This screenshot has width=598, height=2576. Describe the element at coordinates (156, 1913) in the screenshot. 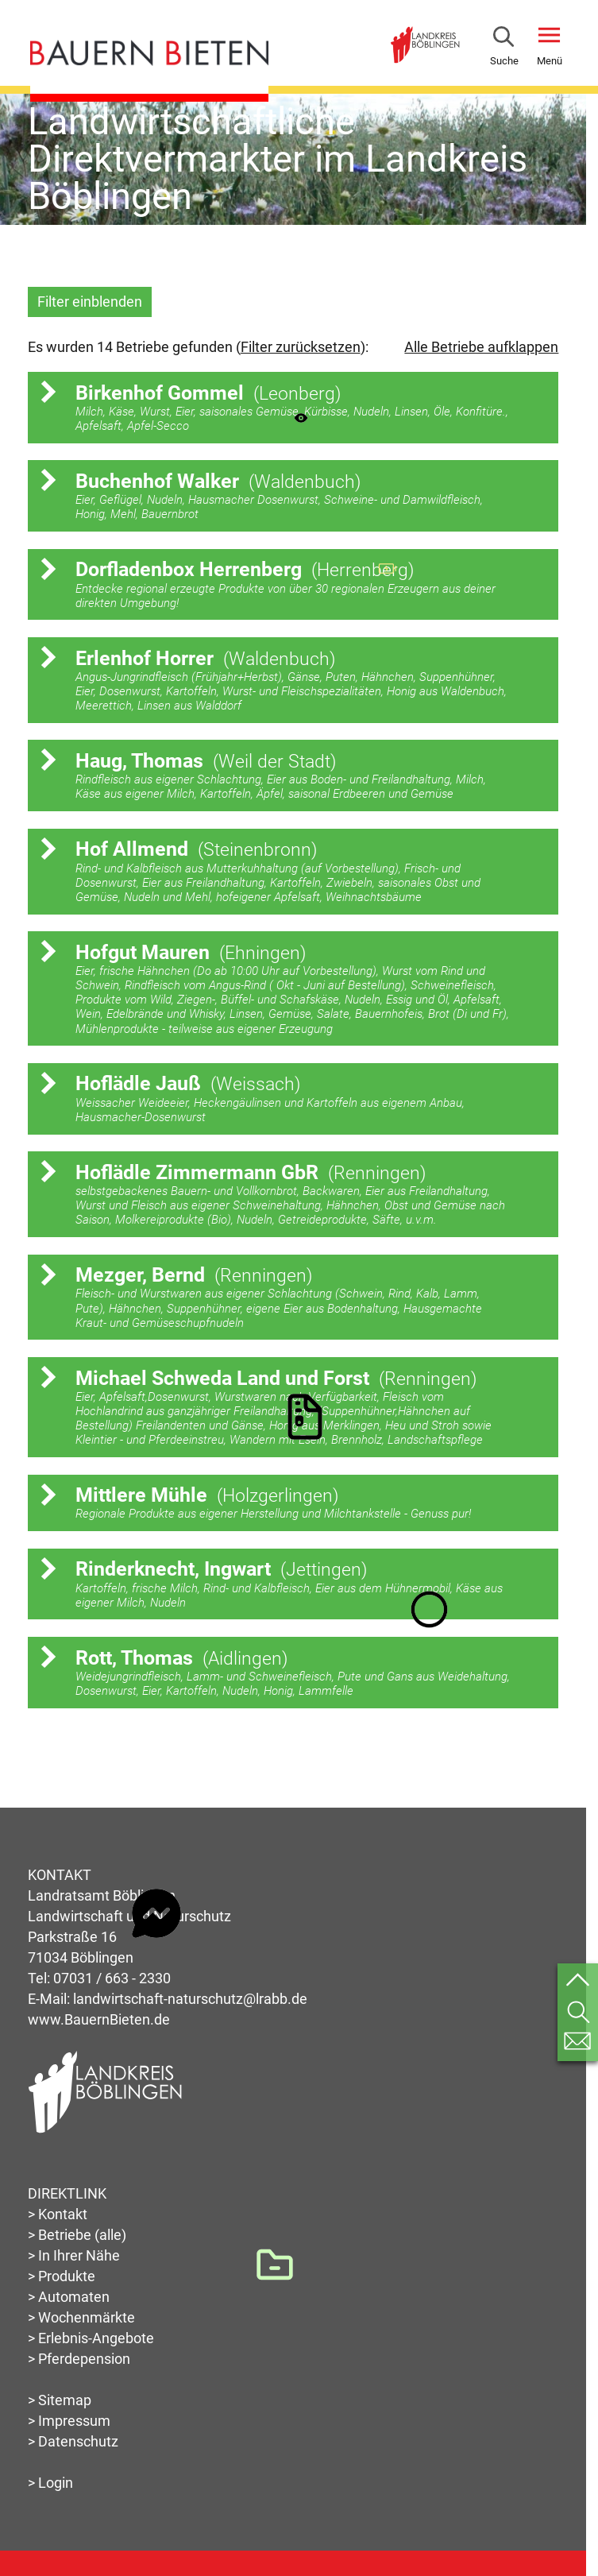

I see `open facebook messenger` at that location.